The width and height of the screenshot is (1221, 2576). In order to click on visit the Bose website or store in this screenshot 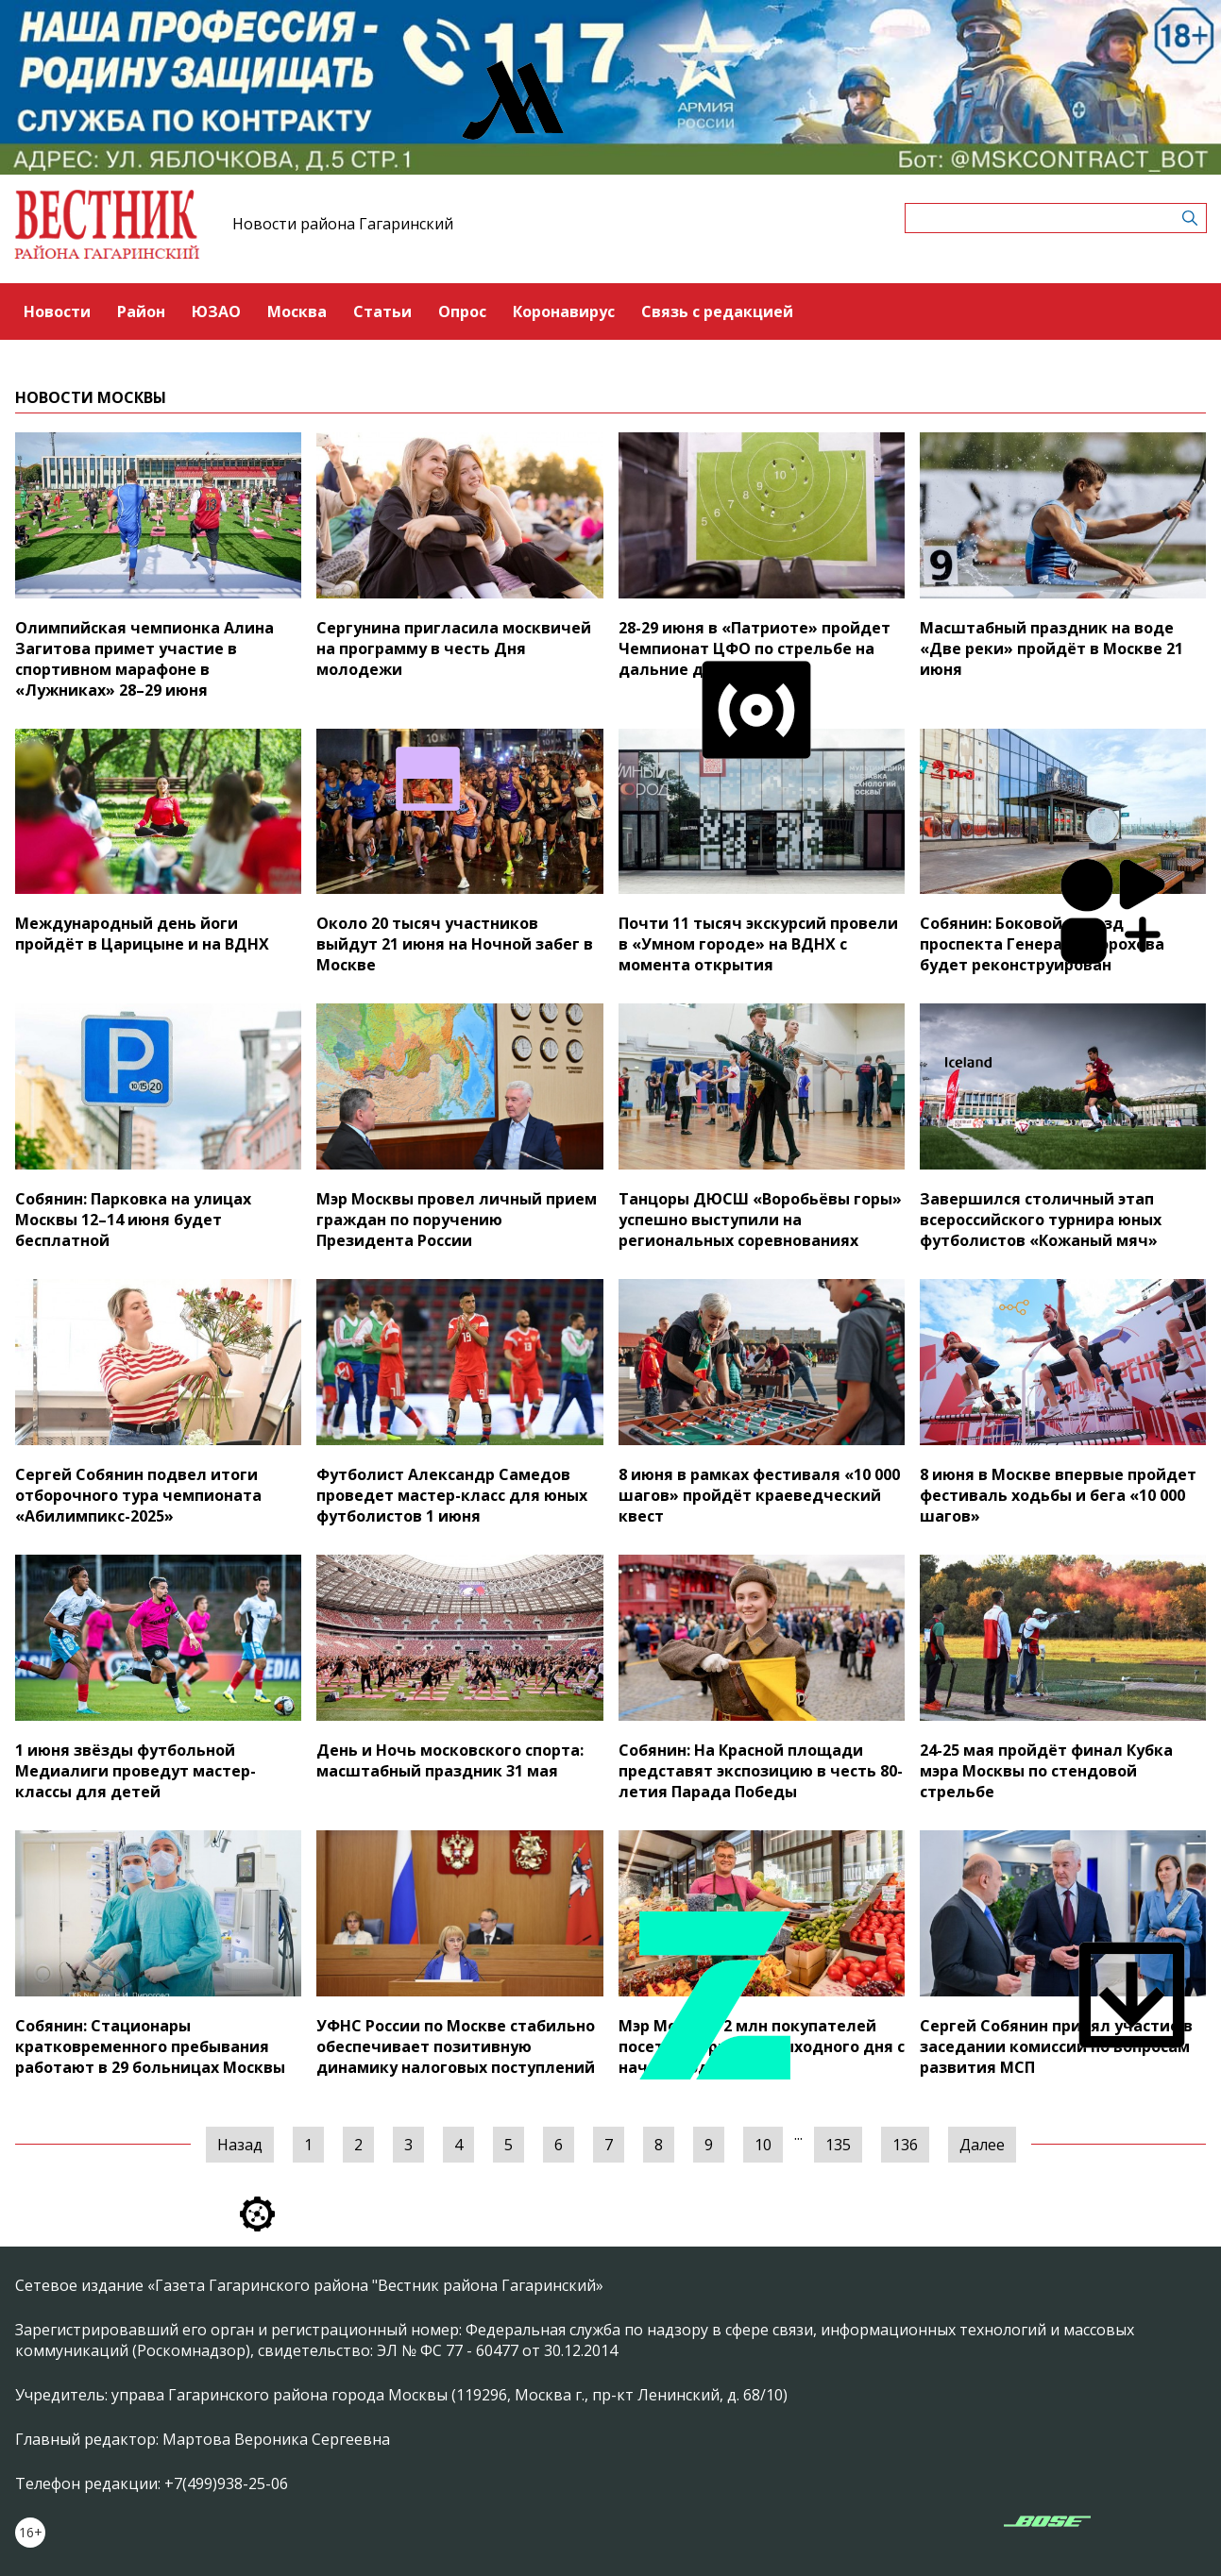, I will do `click(1047, 2521)`.